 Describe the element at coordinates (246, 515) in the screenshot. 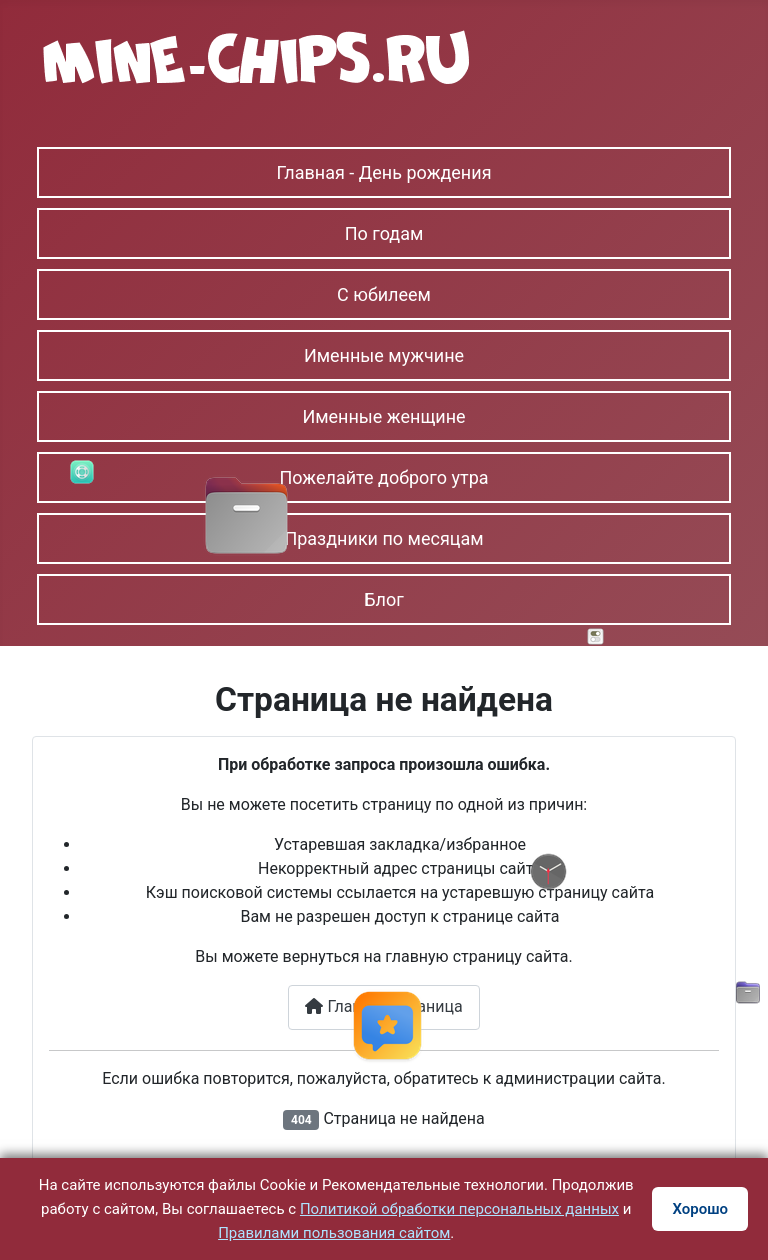

I see `open the nautilus file manager` at that location.